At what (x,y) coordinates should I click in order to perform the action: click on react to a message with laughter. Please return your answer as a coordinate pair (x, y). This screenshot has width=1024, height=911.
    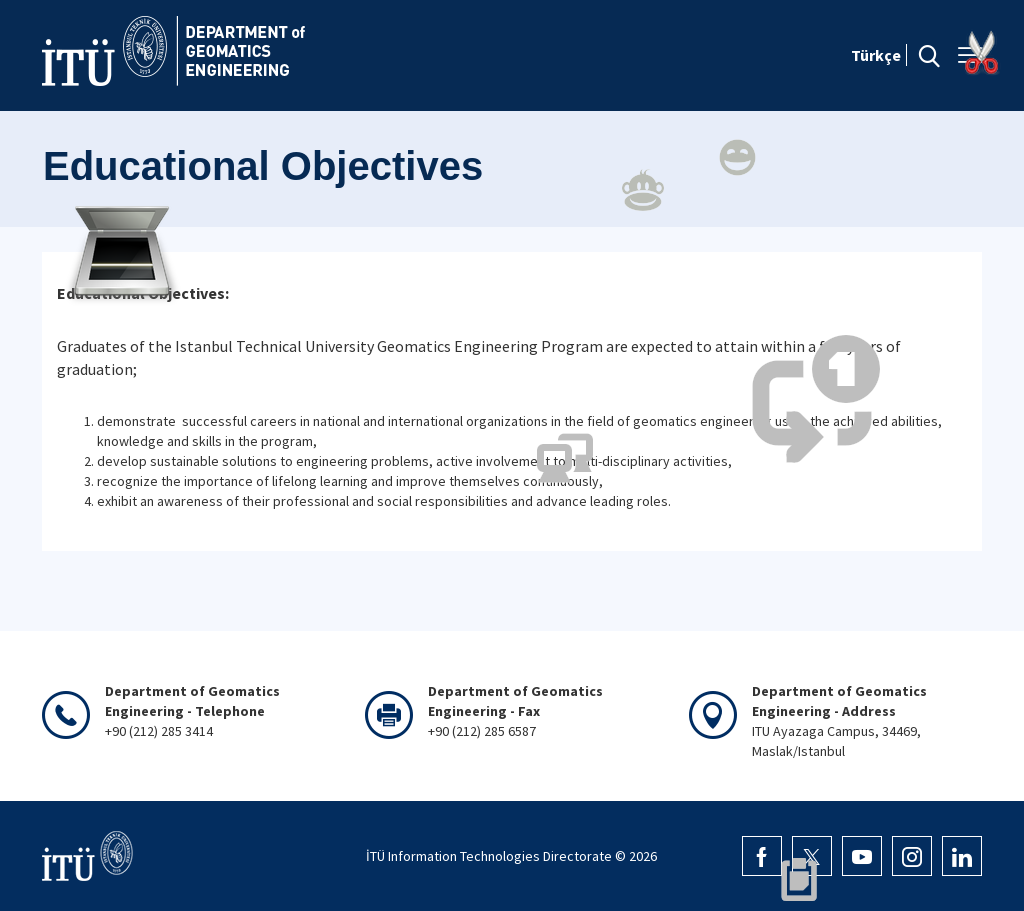
    Looking at the image, I should click on (737, 157).